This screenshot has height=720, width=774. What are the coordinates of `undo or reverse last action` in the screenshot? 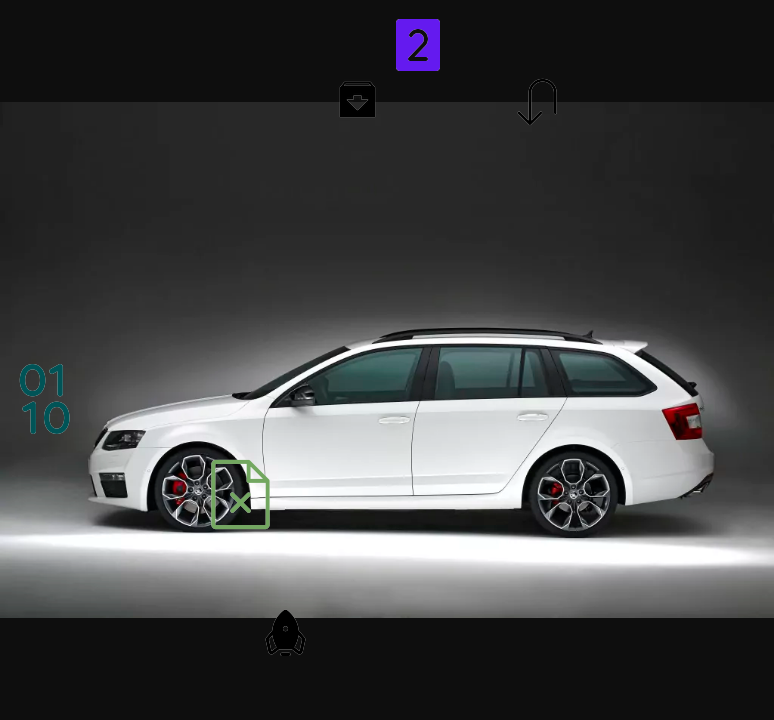 It's located at (539, 102).